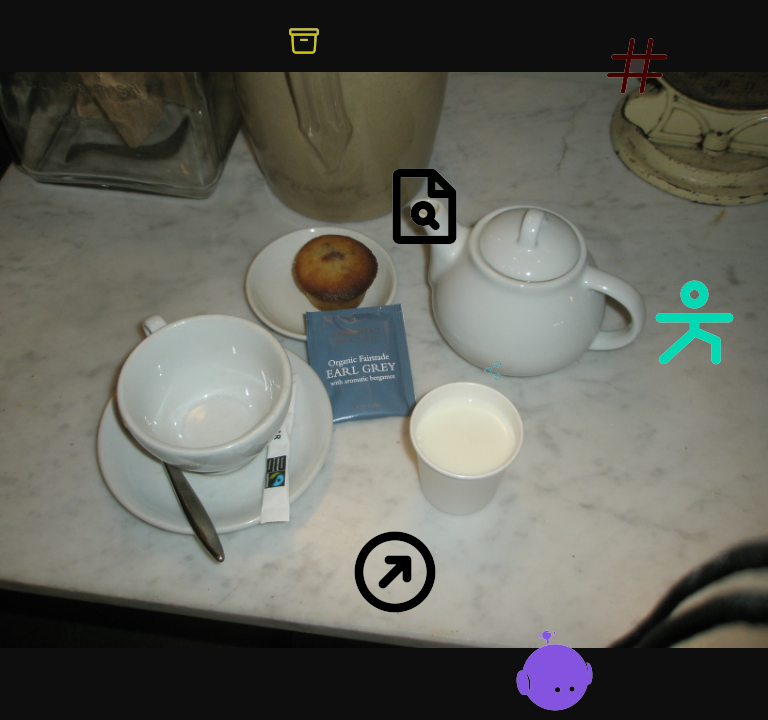 This screenshot has width=768, height=720. What do you see at coordinates (554, 670) in the screenshot?
I see `ionitron mascot logo for ionic framework` at bounding box center [554, 670].